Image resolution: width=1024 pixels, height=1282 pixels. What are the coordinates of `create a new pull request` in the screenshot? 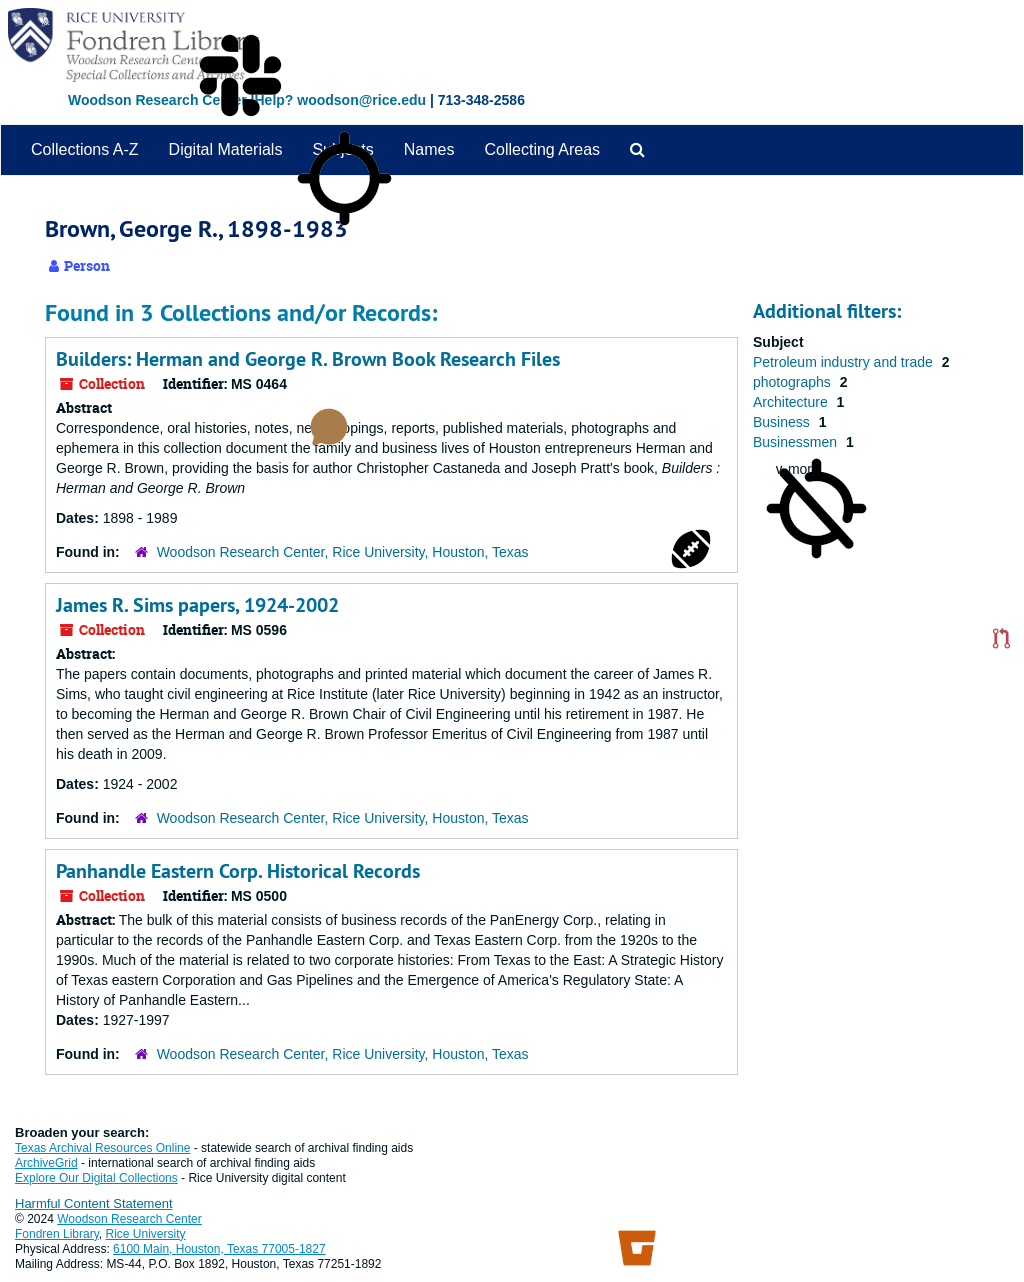 It's located at (1001, 638).